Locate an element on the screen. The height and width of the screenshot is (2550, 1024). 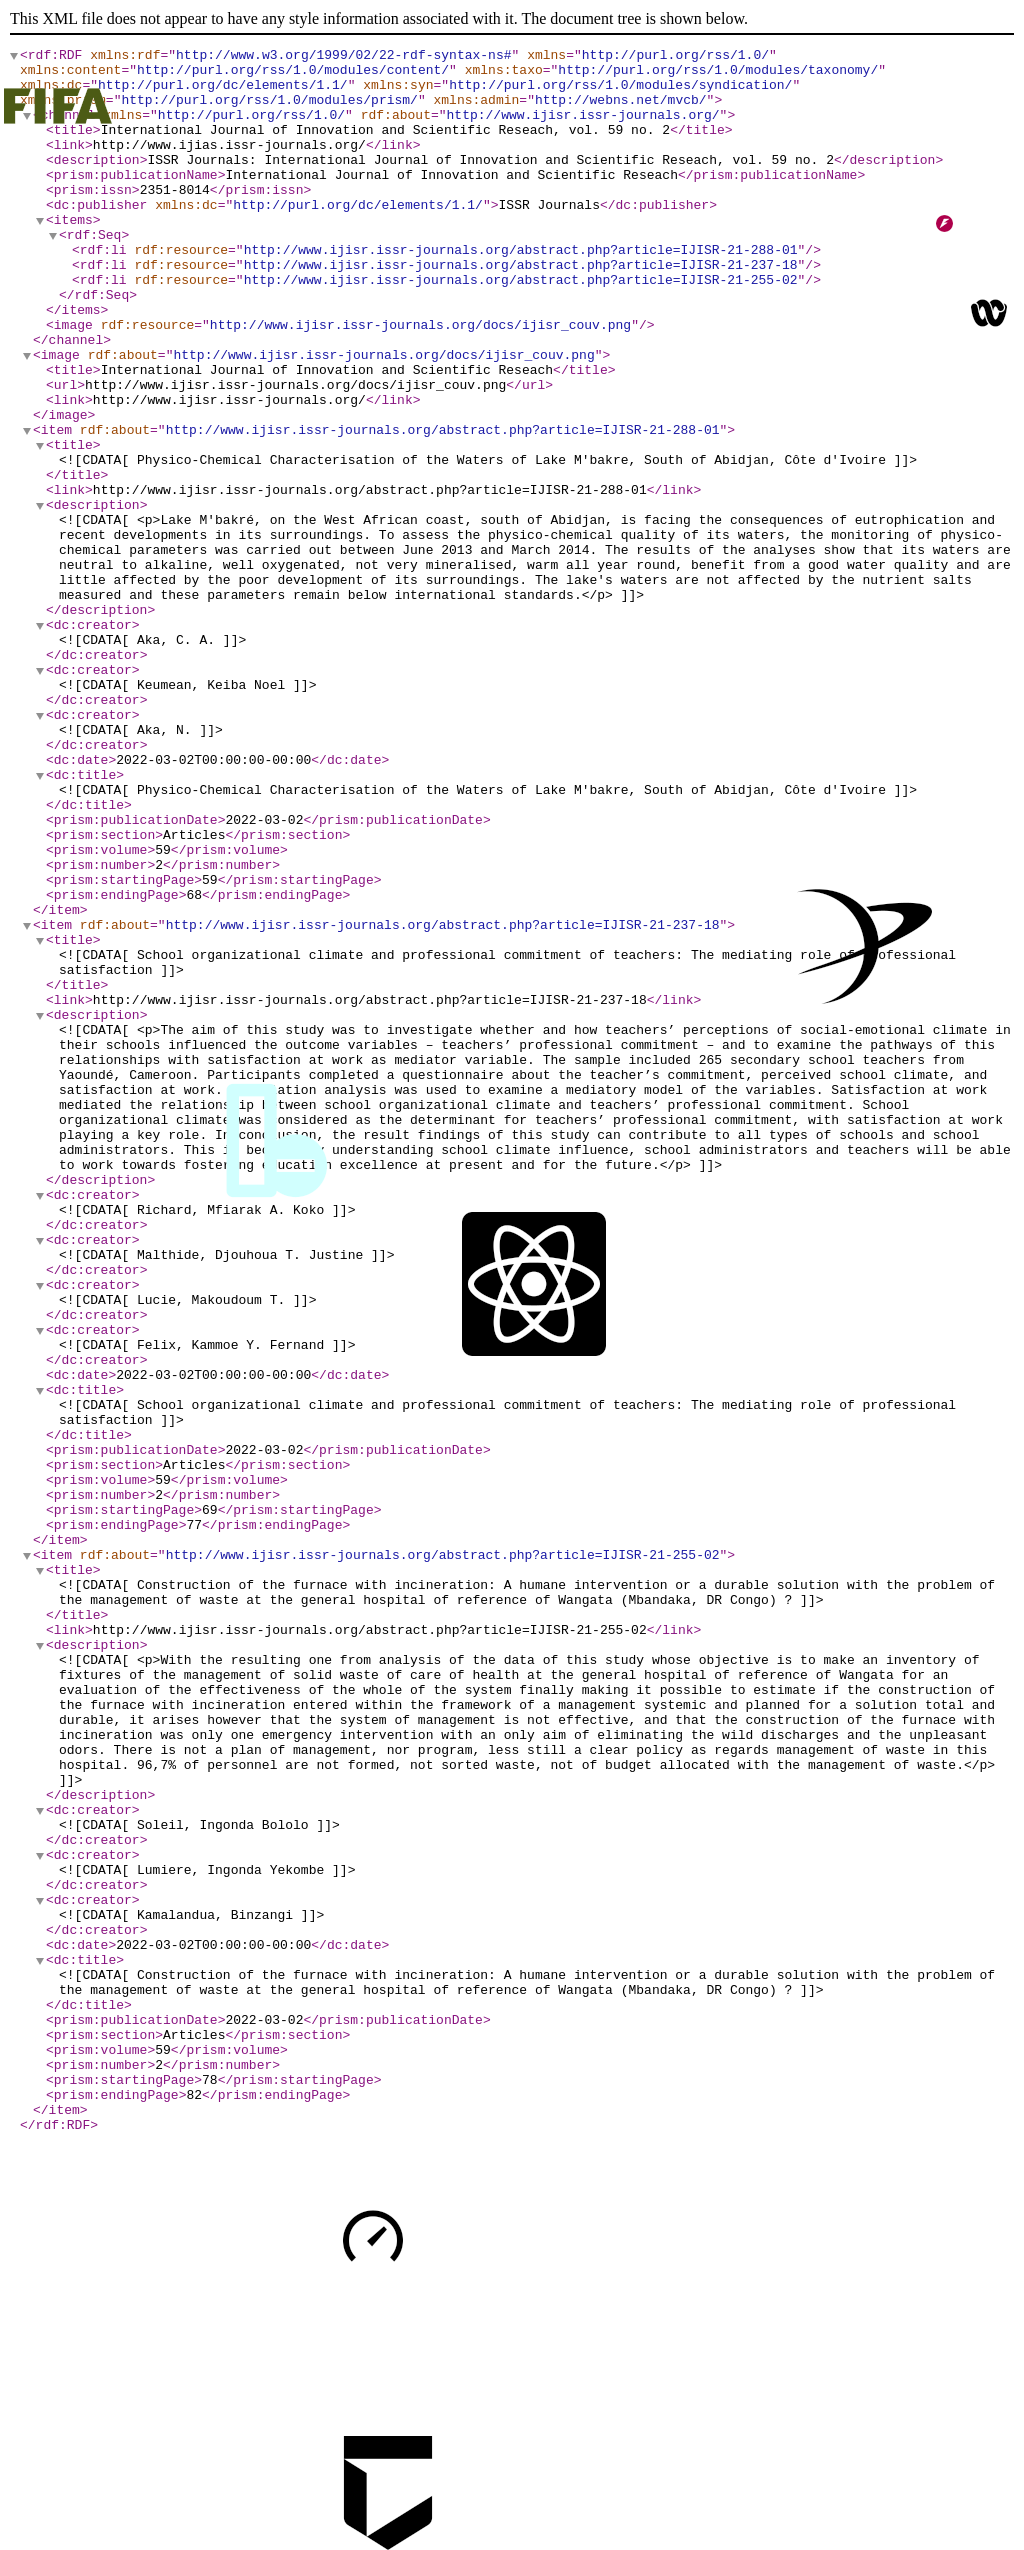
open Webex video conferencing app is located at coordinates (989, 313).